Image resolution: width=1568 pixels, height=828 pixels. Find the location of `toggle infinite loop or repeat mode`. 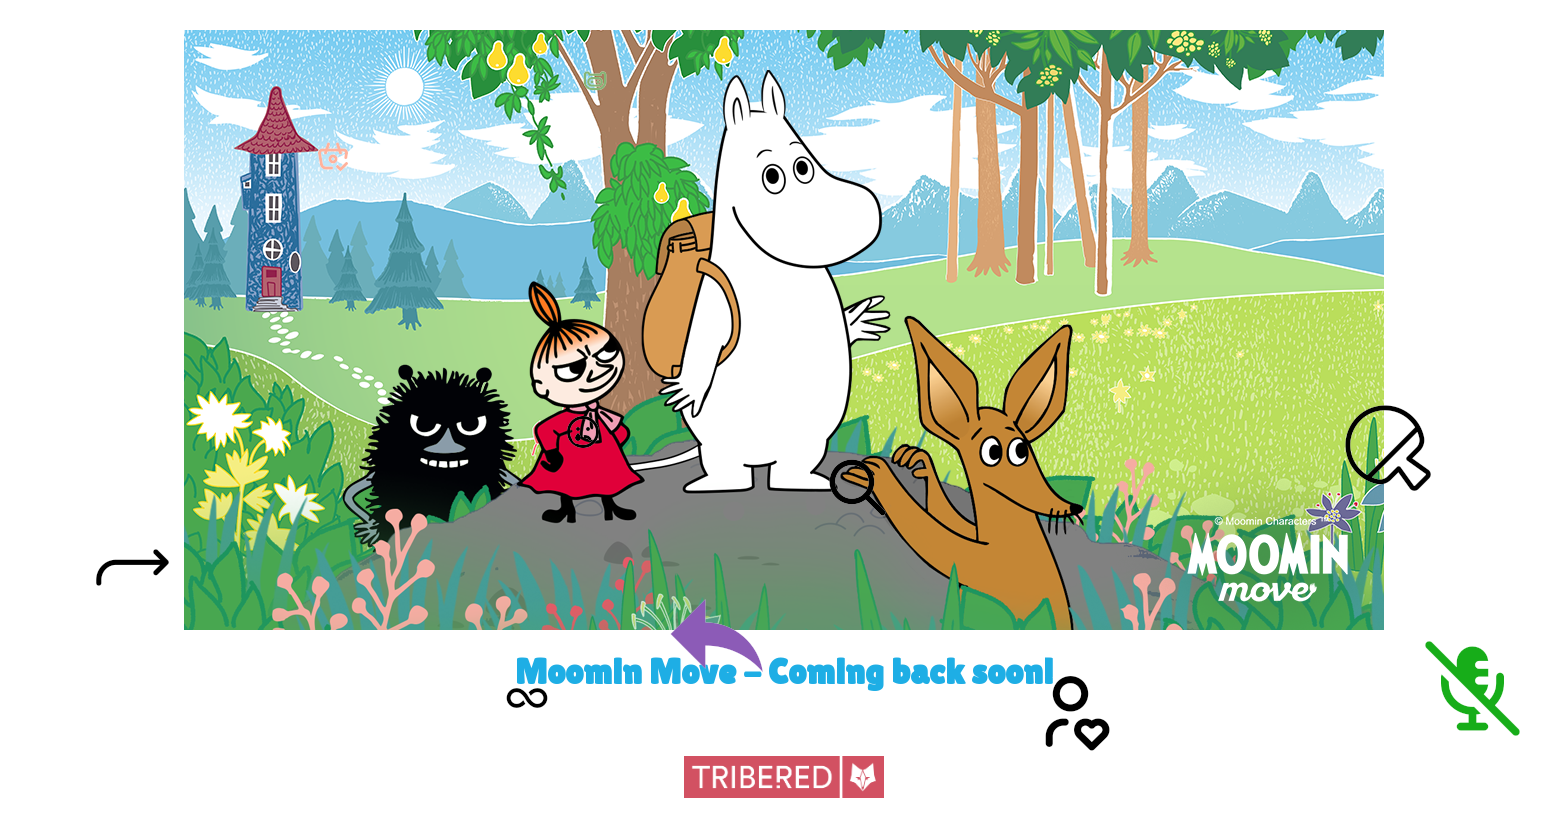

toggle infinite loop or repeat mode is located at coordinates (527, 698).